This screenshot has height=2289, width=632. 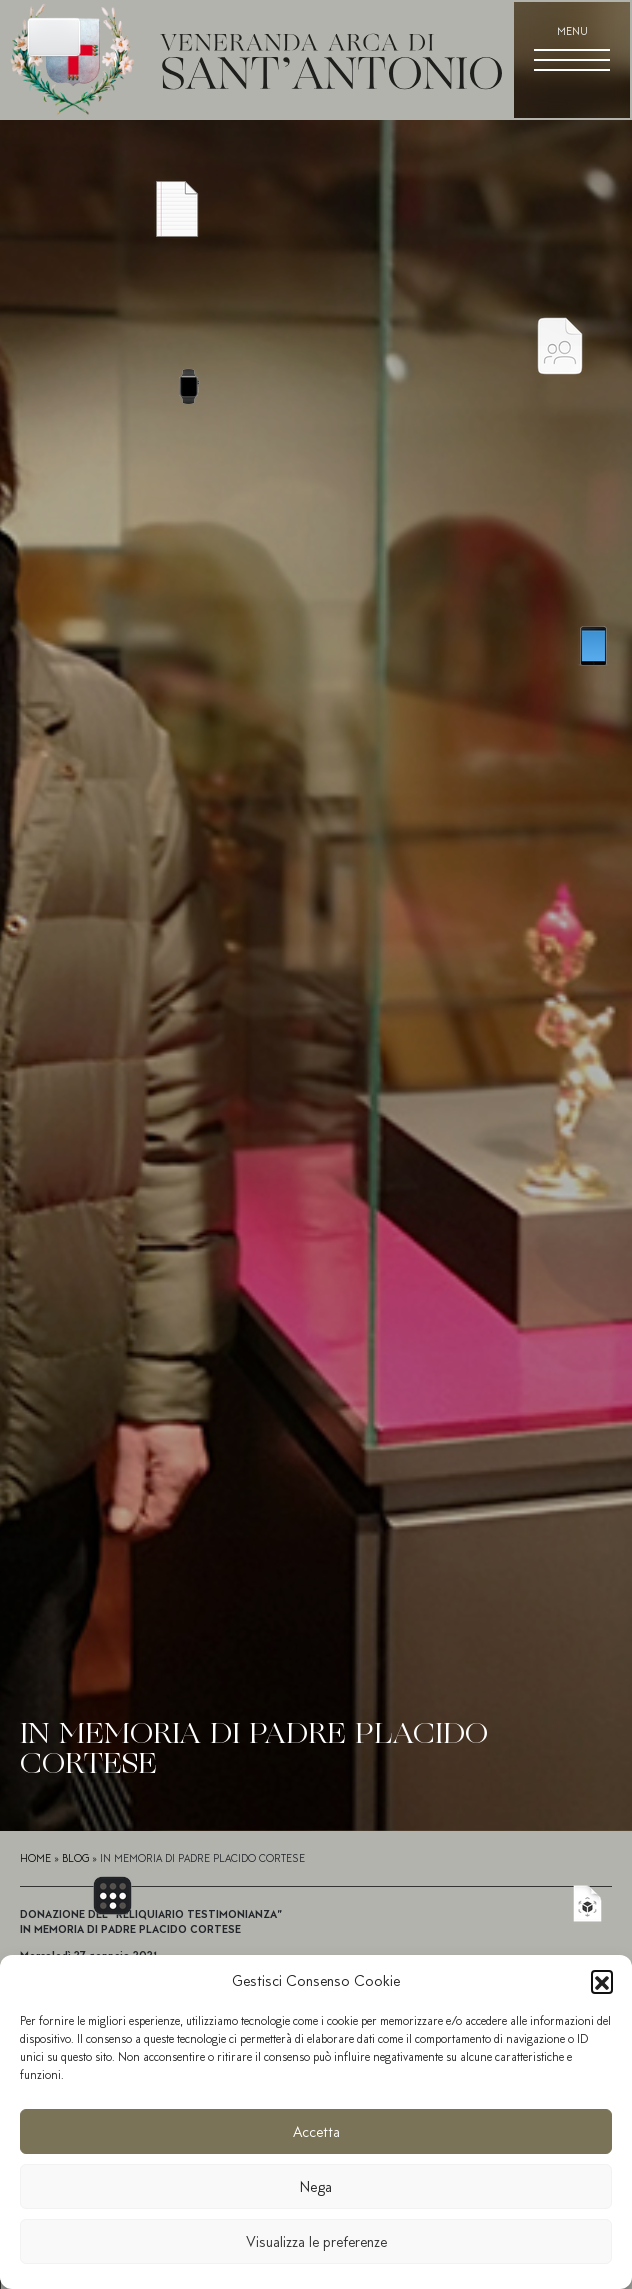 I want to click on manage connected Apple Watch device, so click(x=188, y=386).